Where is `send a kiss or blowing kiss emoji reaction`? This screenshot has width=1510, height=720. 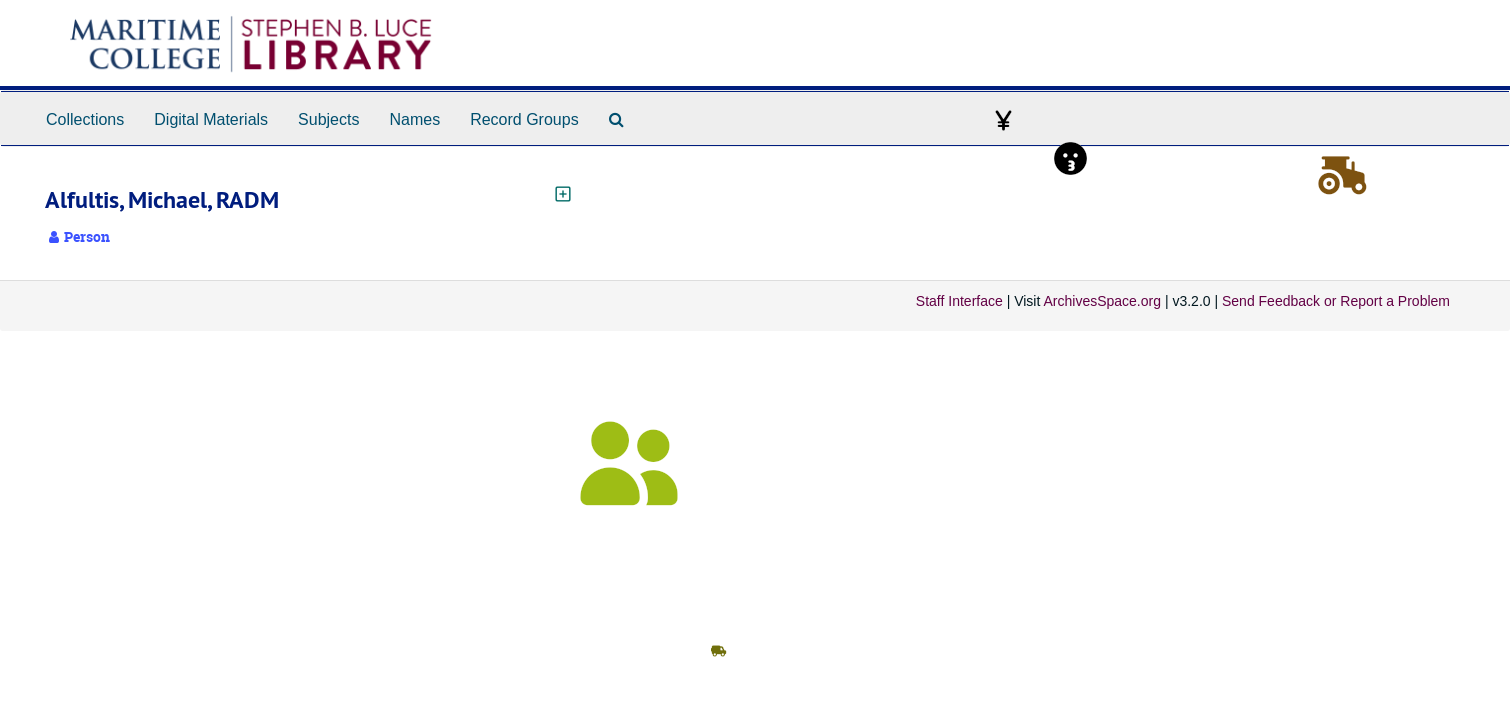 send a kiss or blowing kiss emoji reaction is located at coordinates (1070, 158).